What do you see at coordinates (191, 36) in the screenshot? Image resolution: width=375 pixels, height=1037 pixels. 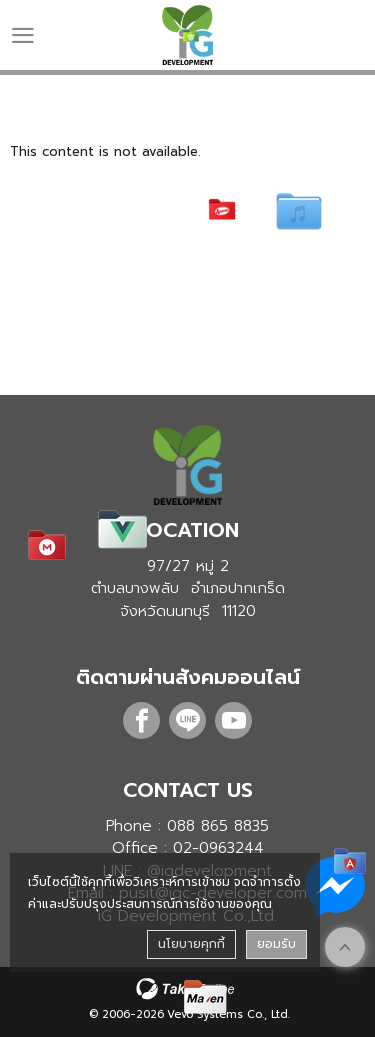 I see `open your Game Jolt games folder` at bounding box center [191, 36].